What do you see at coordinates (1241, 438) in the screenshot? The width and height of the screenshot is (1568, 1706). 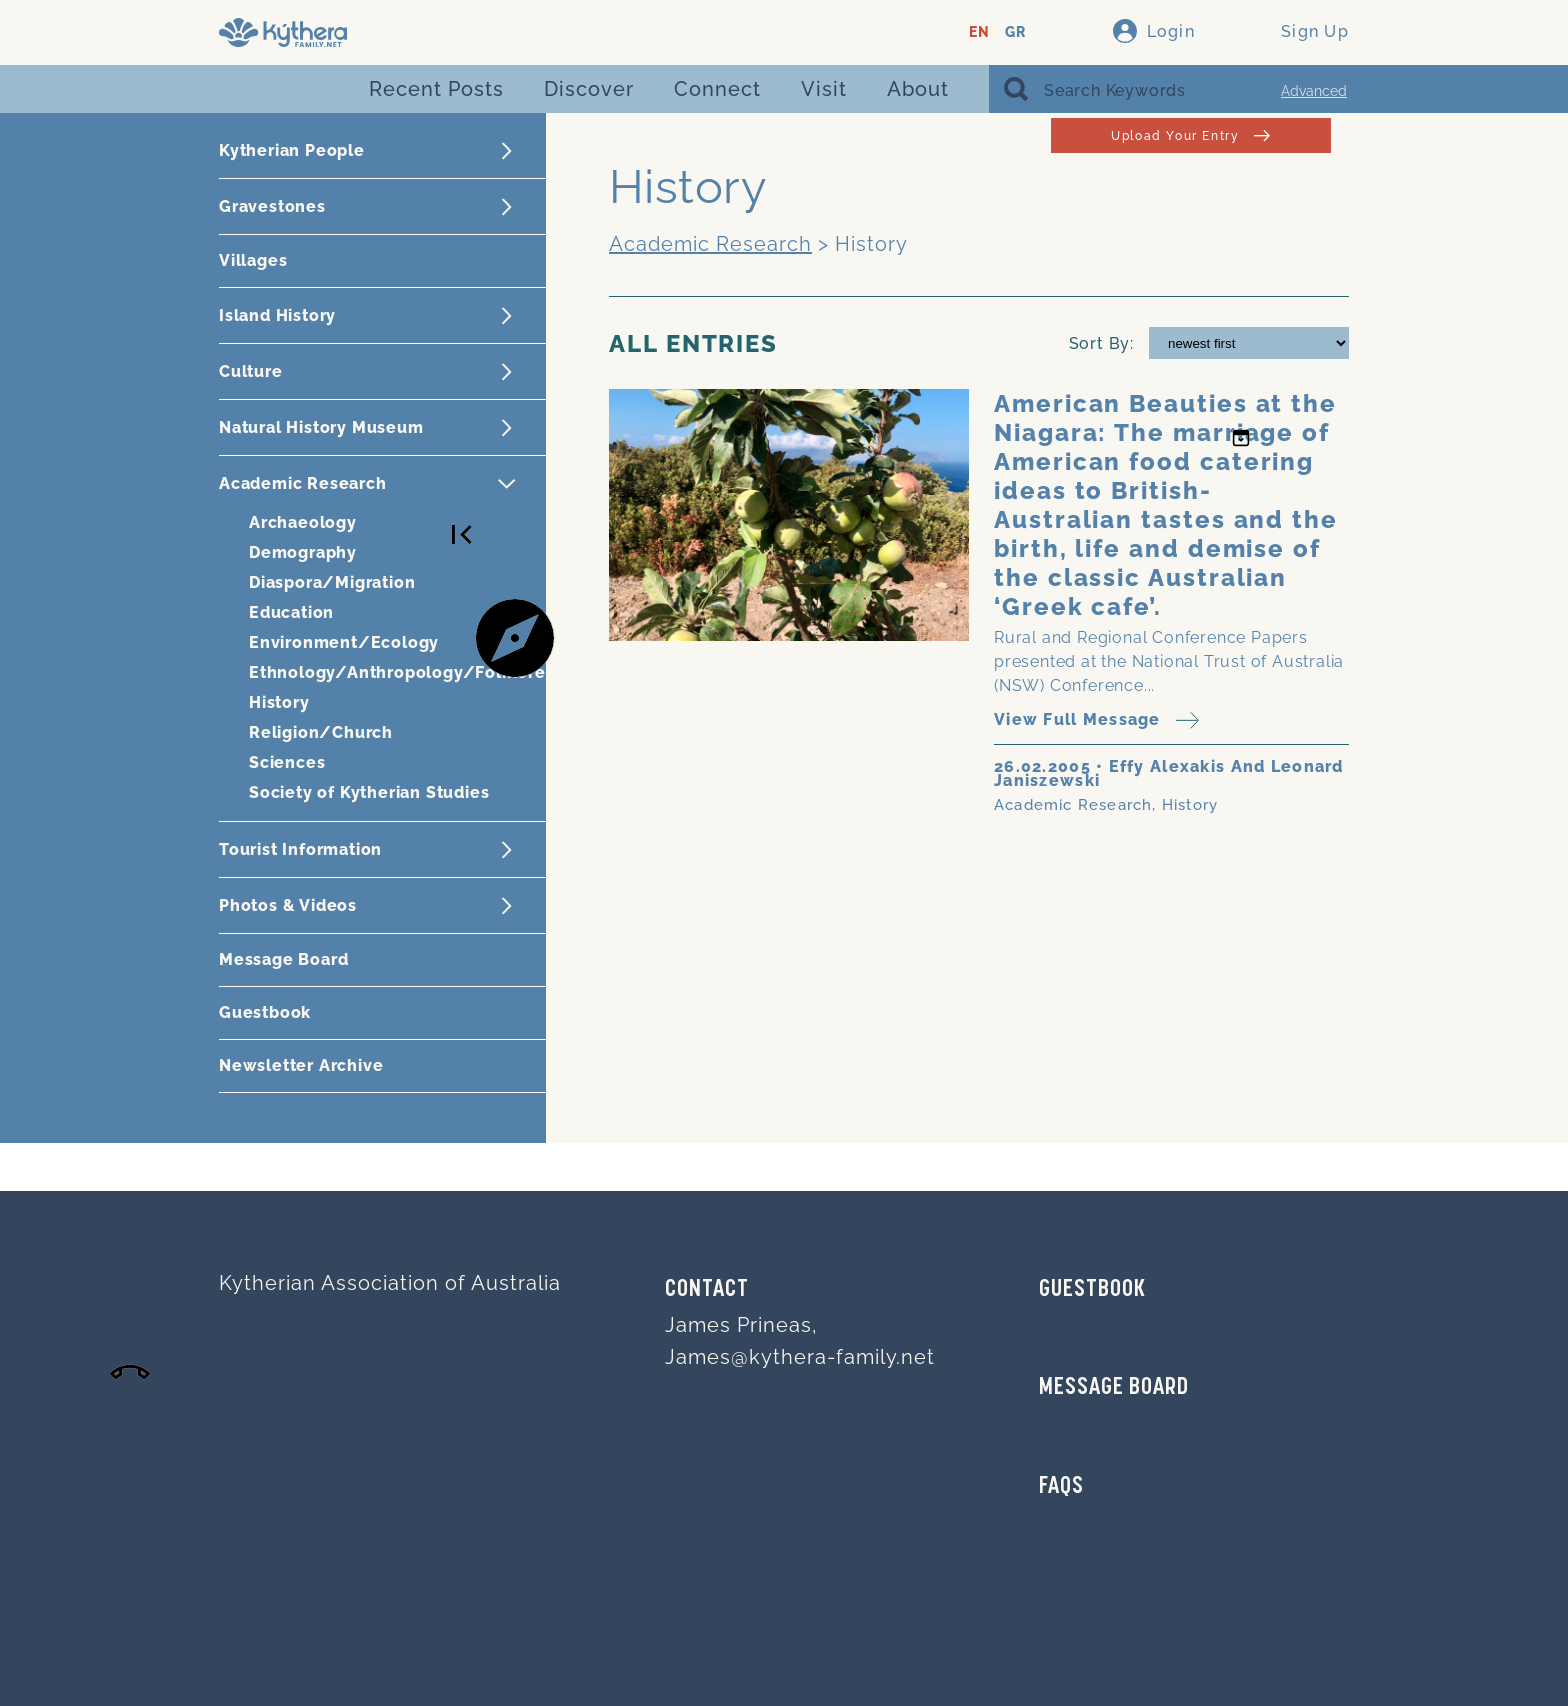 I see `expand the navigation bar` at bounding box center [1241, 438].